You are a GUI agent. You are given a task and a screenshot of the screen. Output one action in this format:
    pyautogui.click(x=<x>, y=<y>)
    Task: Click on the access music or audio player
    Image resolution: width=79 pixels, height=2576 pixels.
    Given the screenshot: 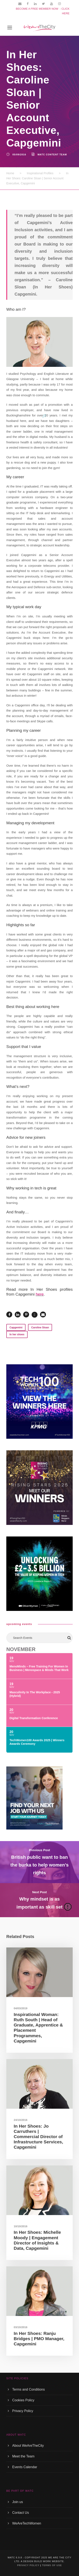 What is the action you would take?
    pyautogui.click(x=44, y=416)
    